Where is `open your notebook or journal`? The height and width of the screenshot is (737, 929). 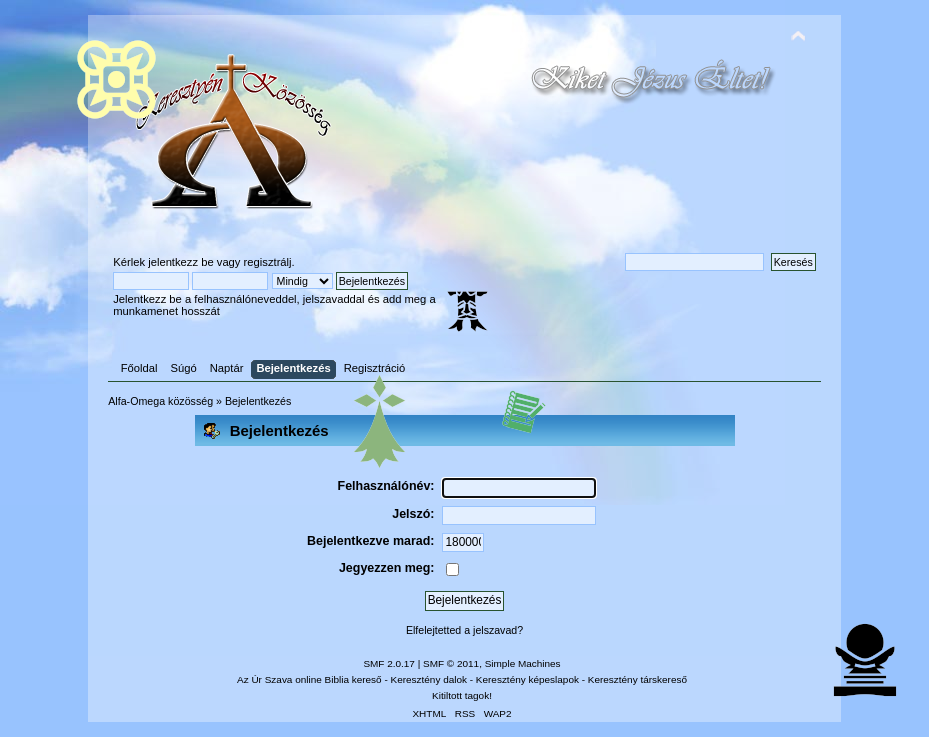
open your notebook or journal is located at coordinates (524, 412).